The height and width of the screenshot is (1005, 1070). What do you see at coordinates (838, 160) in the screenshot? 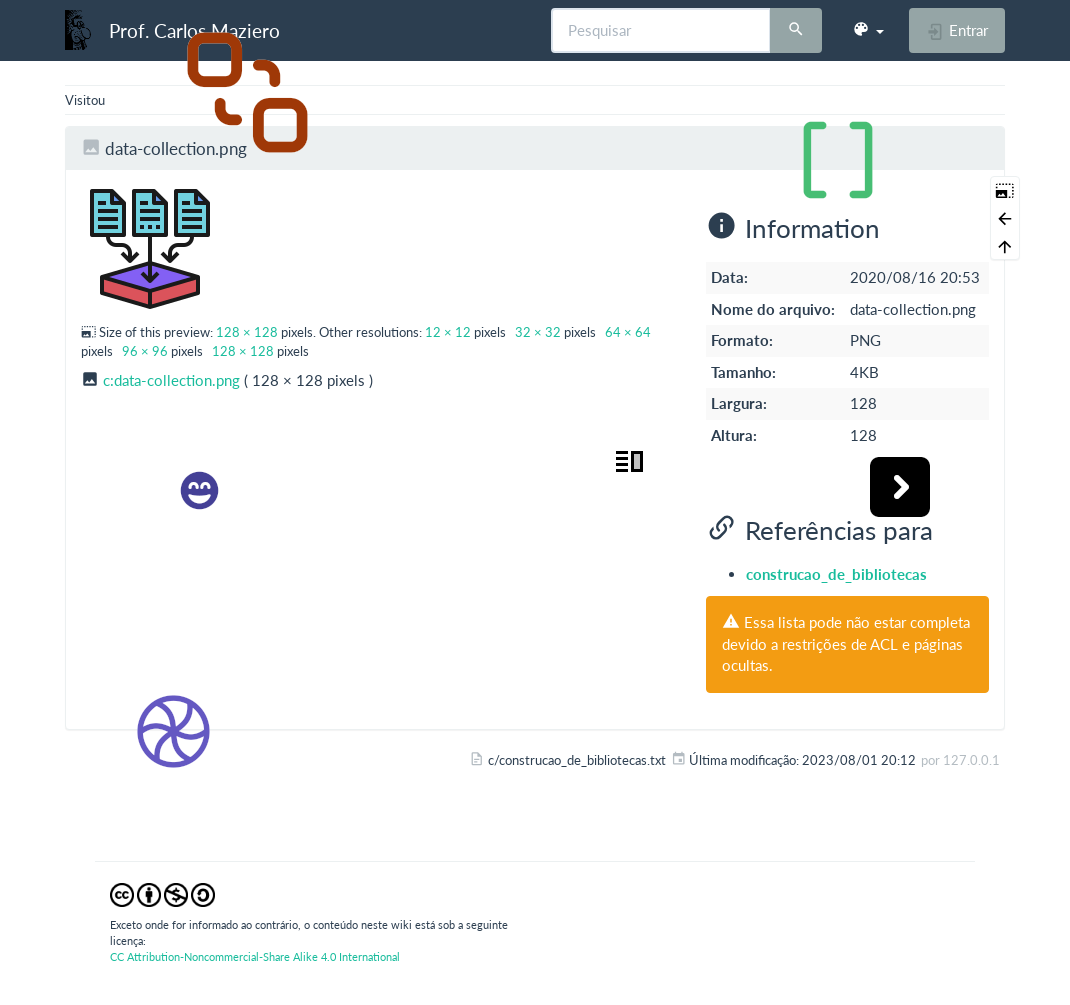
I see `insert or edit code brackets` at bounding box center [838, 160].